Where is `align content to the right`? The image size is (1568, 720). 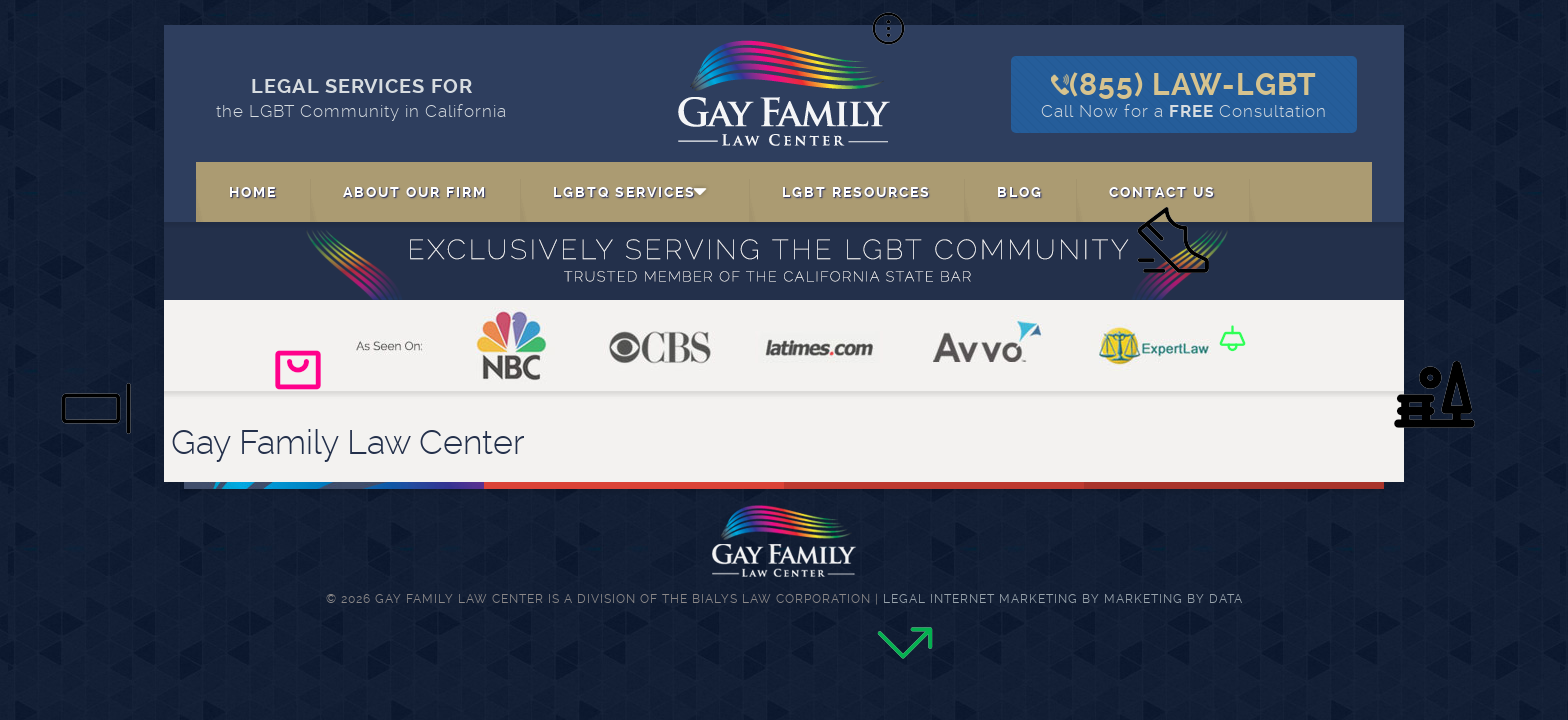
align content to the right is located at coordinates (97, 408).